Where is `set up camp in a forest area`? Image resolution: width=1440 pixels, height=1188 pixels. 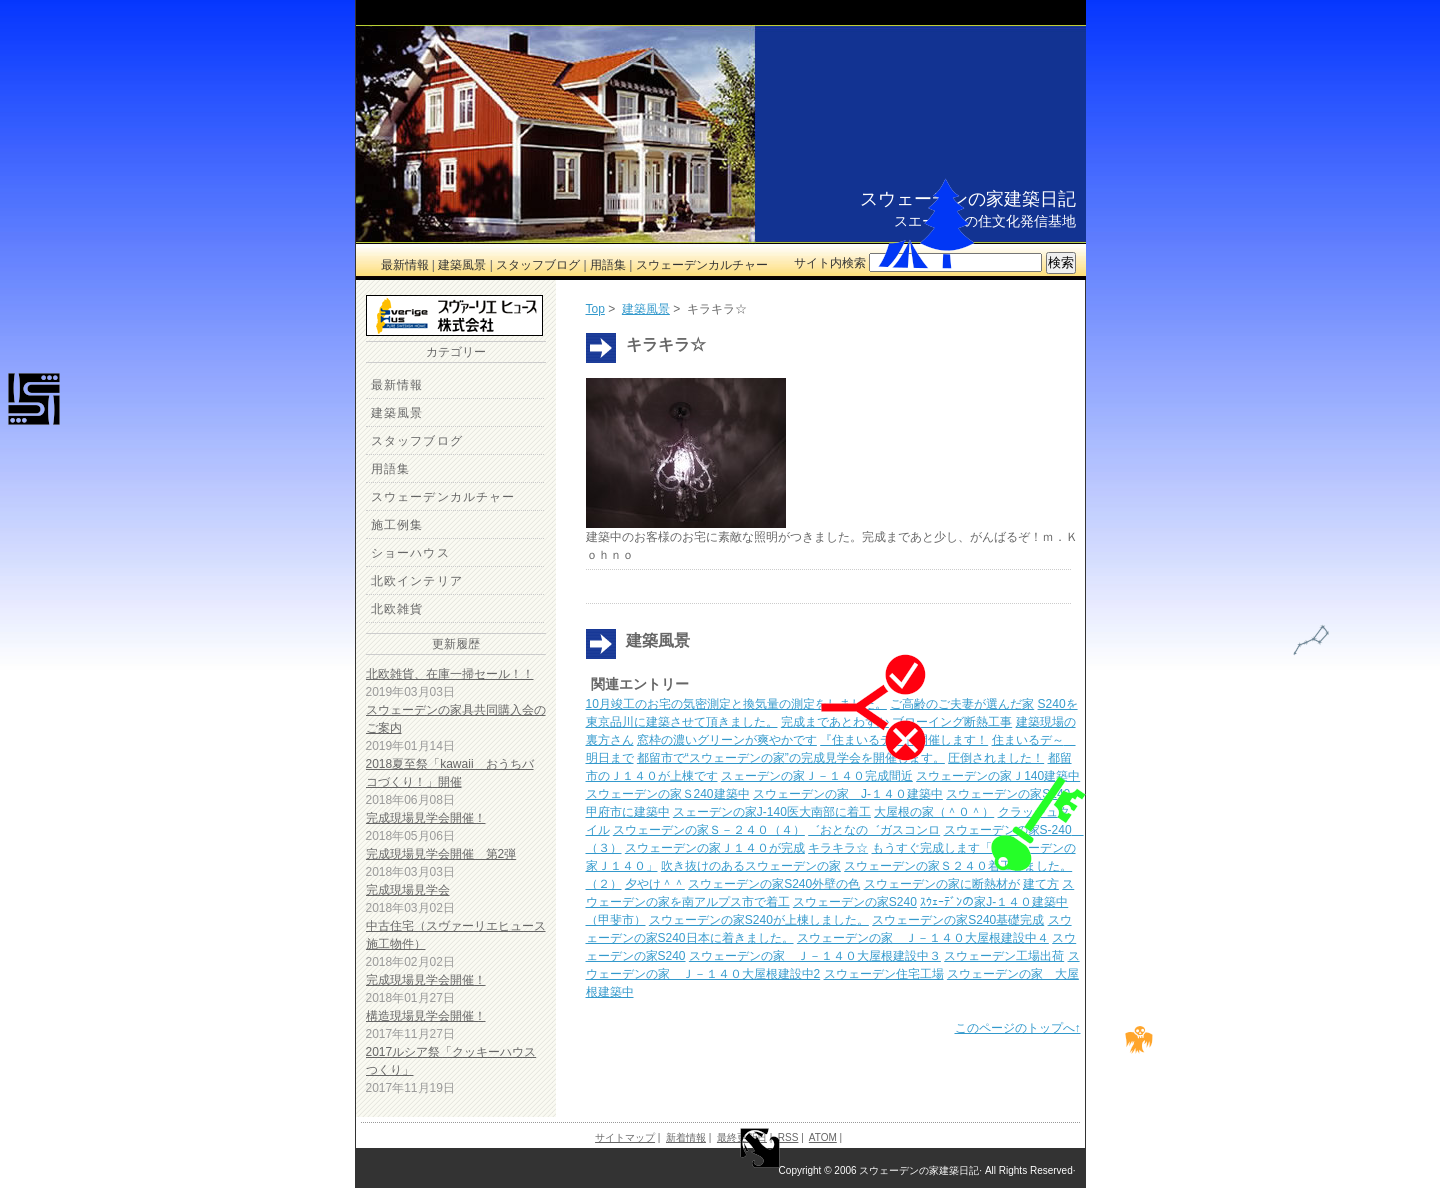 set up camp in a forest area is located at coordinates (926, 223).